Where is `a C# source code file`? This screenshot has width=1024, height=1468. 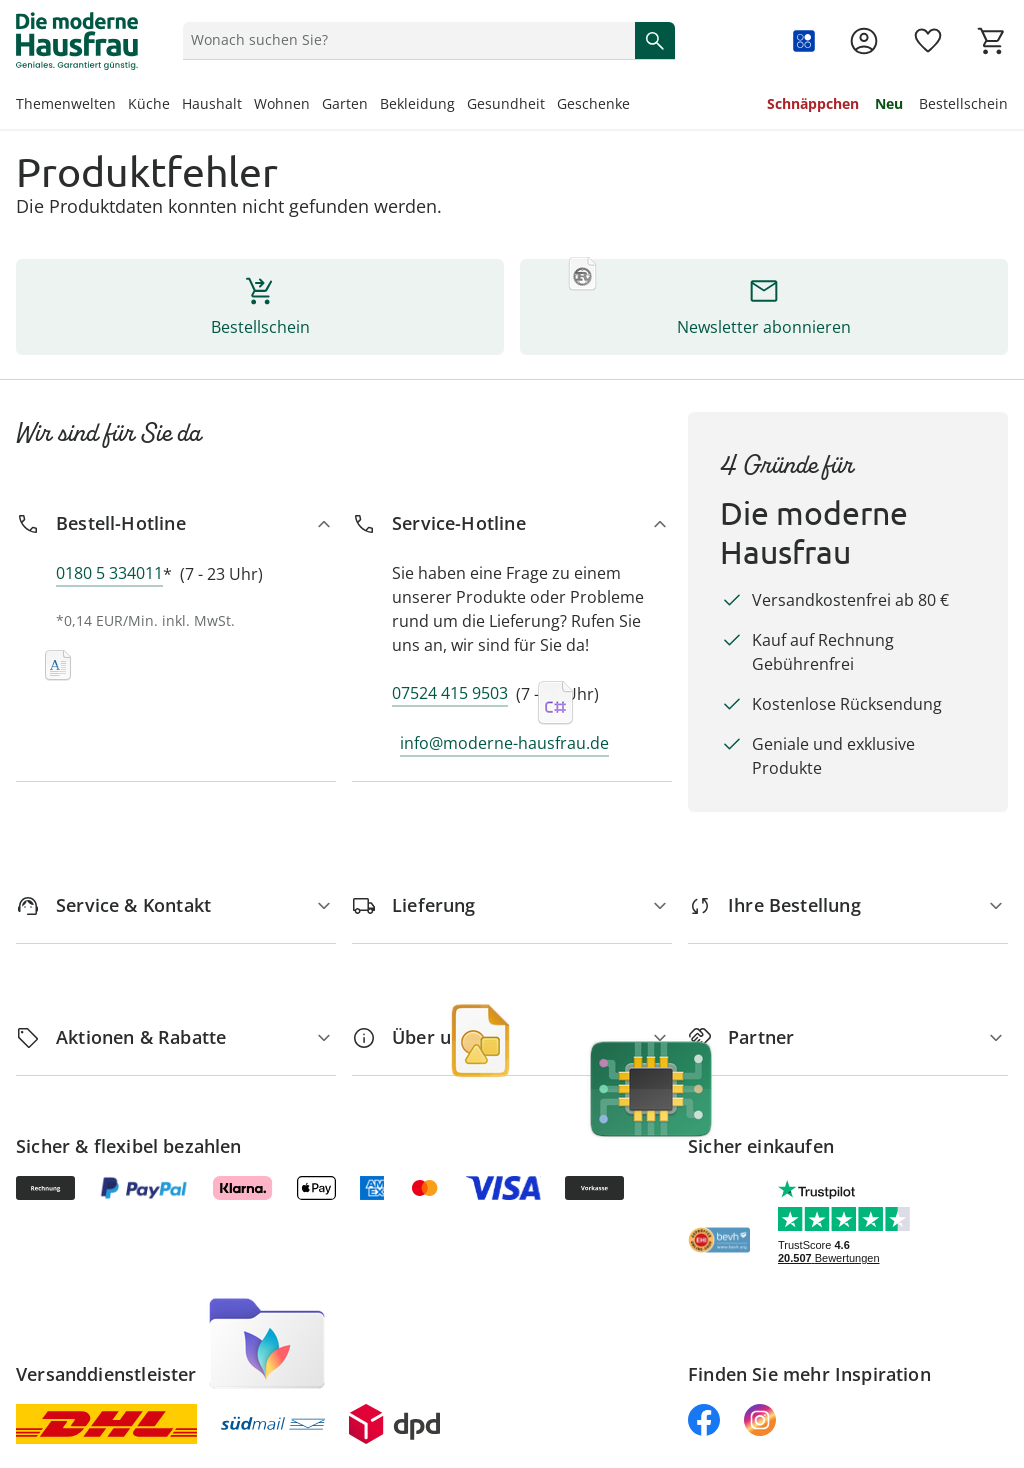
a C# source code file is located at coordinates (555, 702).